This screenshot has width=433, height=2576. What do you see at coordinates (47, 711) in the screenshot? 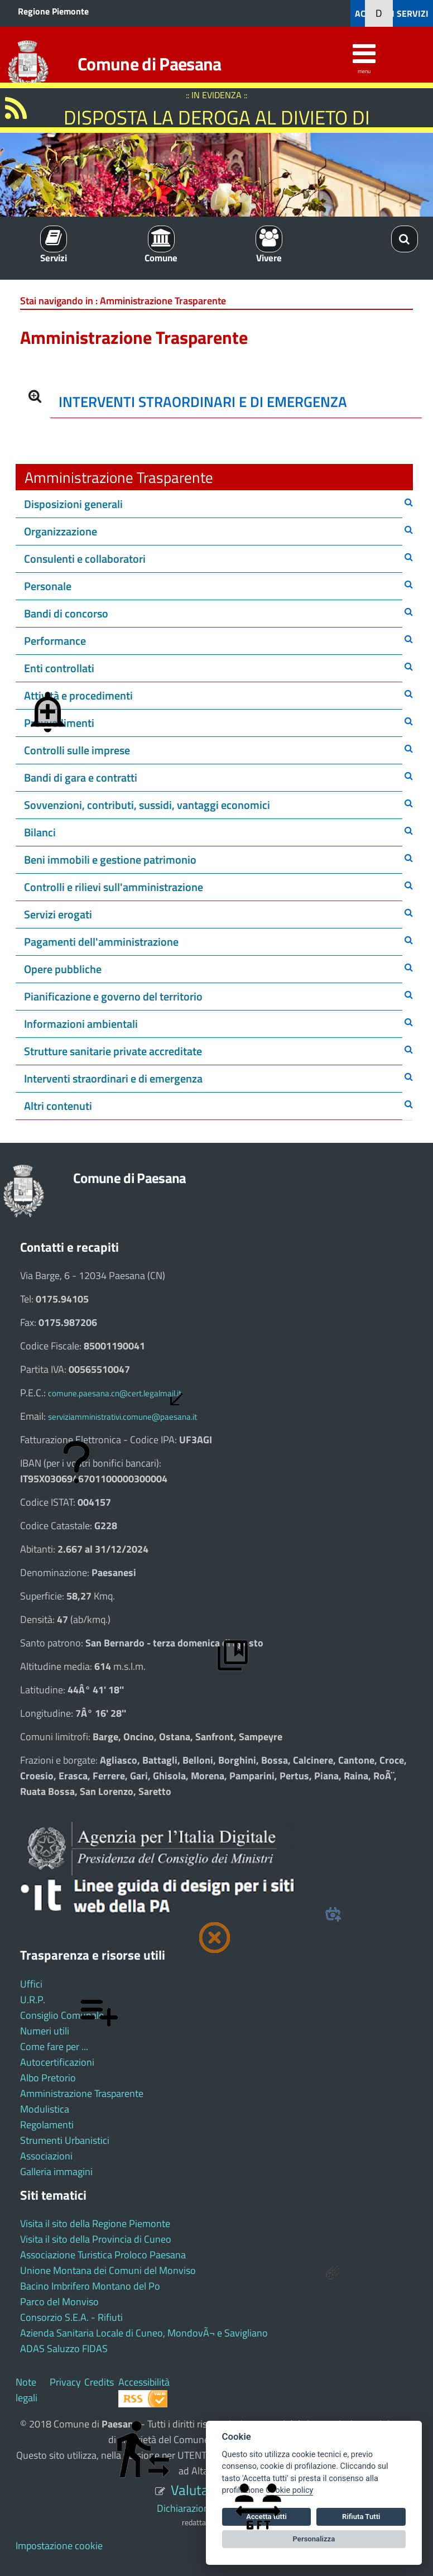
I see `add a new alert or notification` at bounding box center [47, 711].